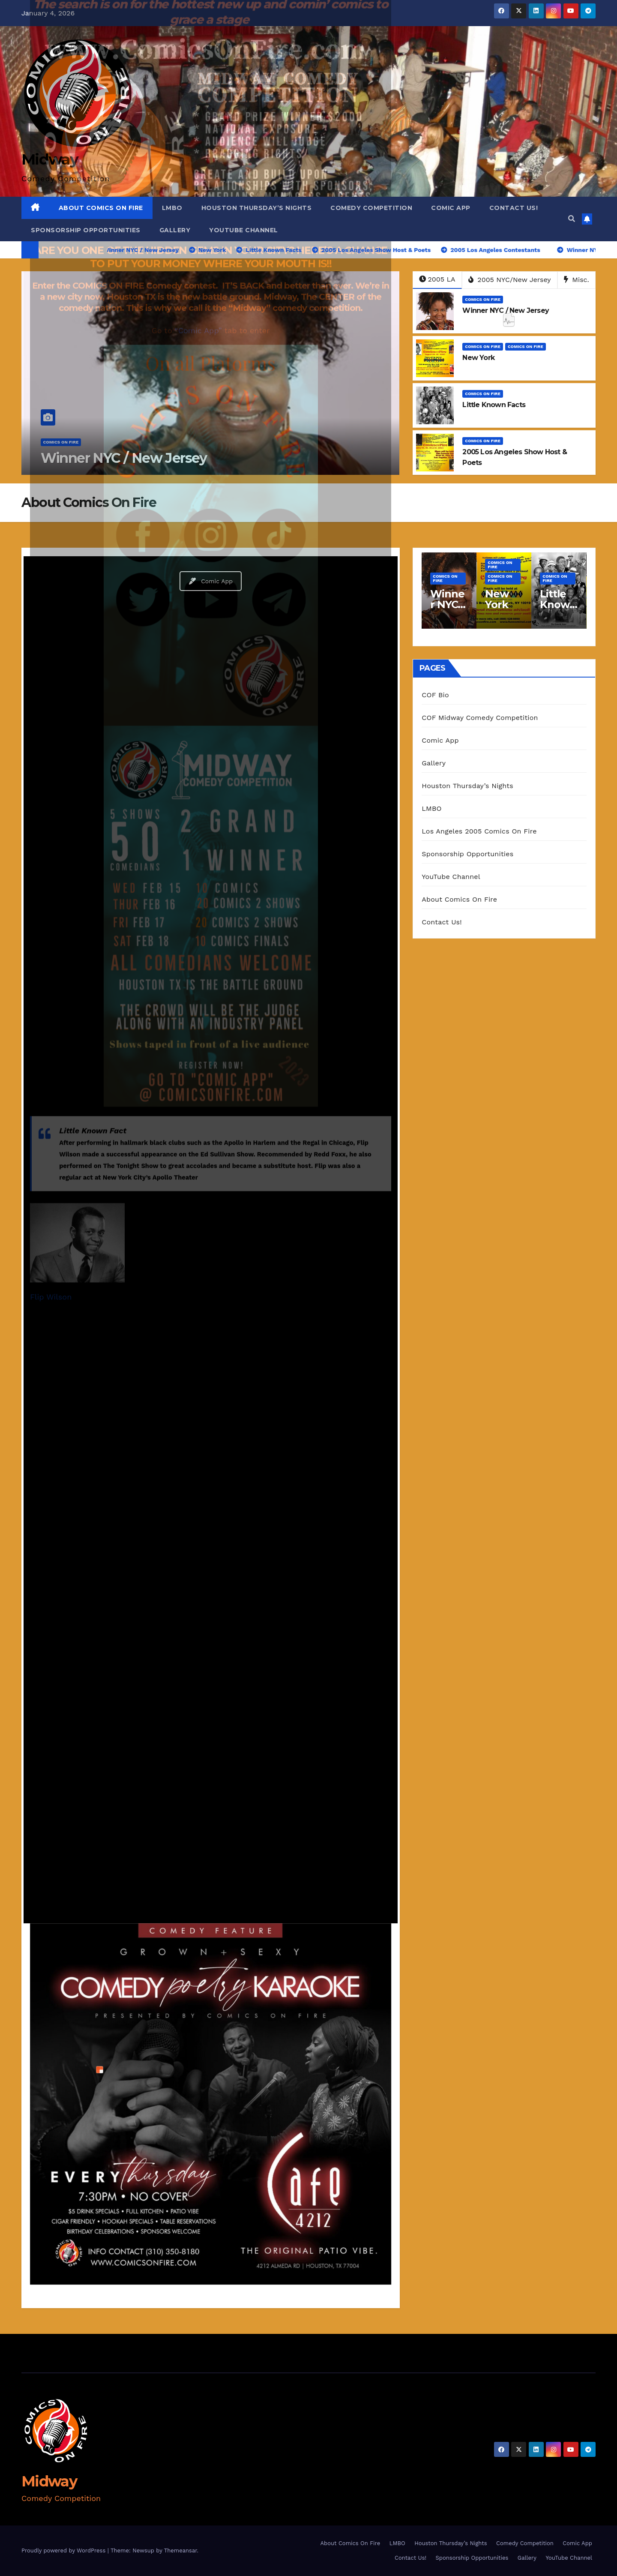 The image size is (617, 2576). Describe the element at coordinates (99, 2069) in the screenshot. I see `switch to the bottom-right workspace` at that location.